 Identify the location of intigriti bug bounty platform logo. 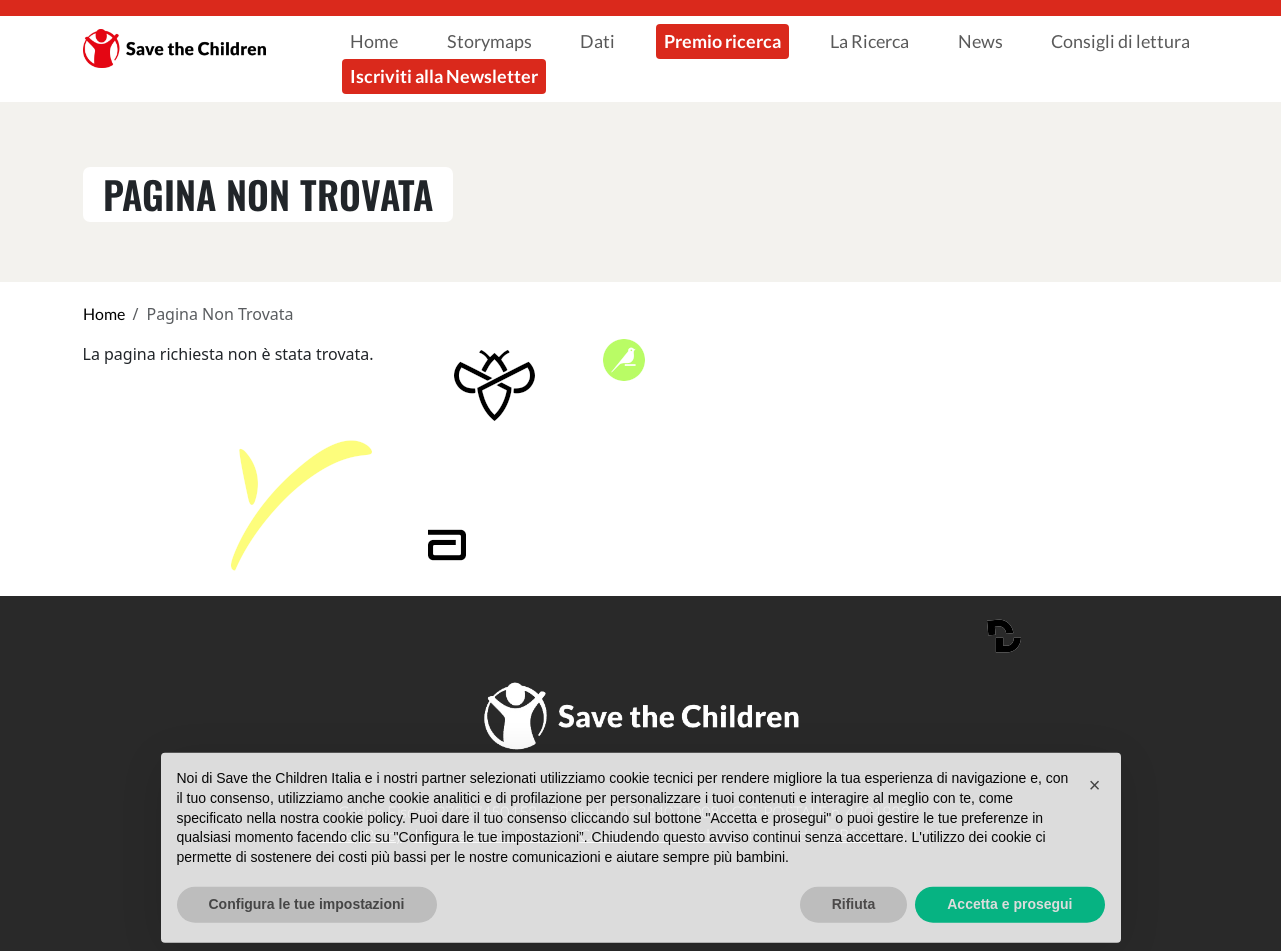
(494, 385).